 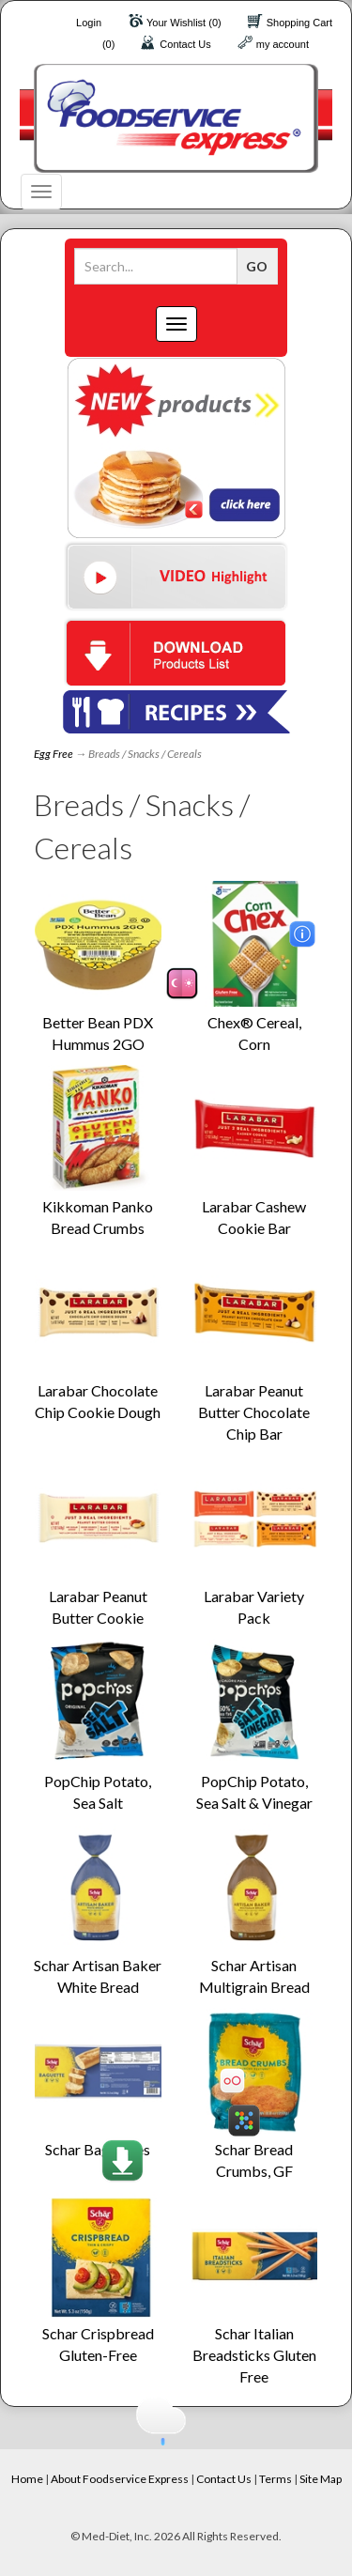 I want to click on download videos from YouTube for offline viewing, so click(x=122, y=2160).